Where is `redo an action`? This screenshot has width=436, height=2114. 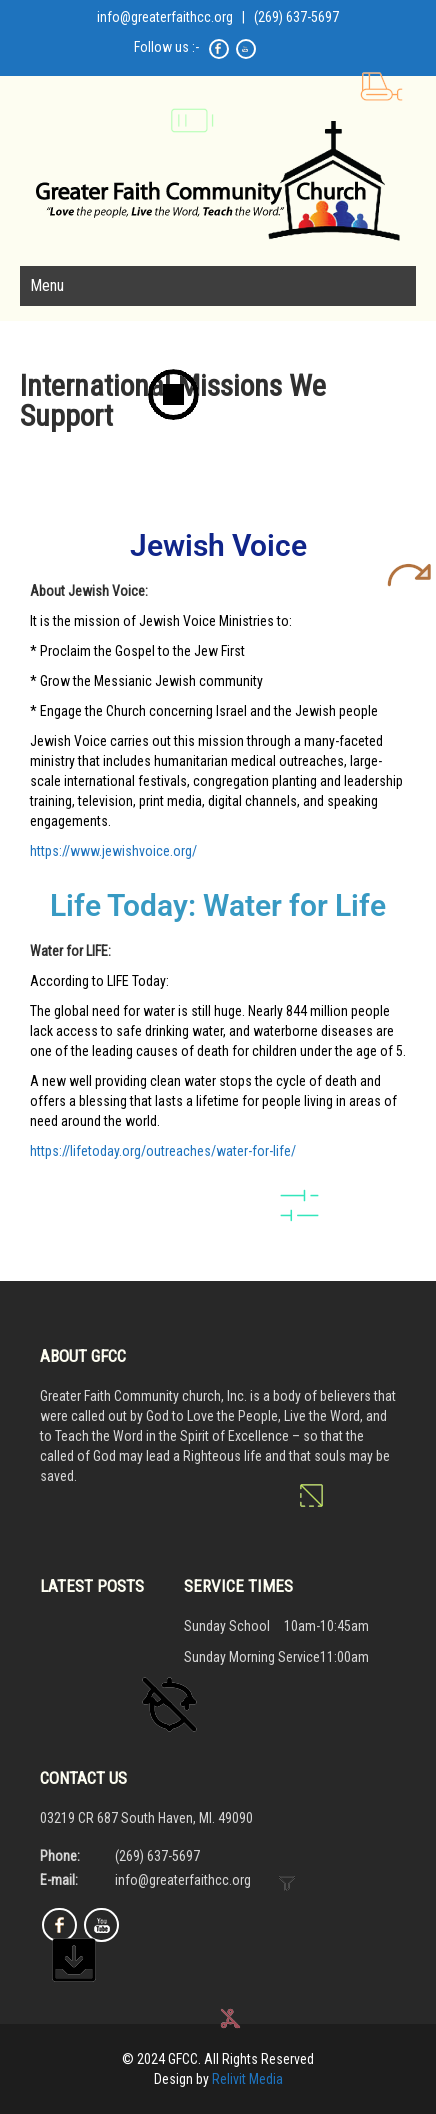
redo an action is located at coordinates (408, 573).